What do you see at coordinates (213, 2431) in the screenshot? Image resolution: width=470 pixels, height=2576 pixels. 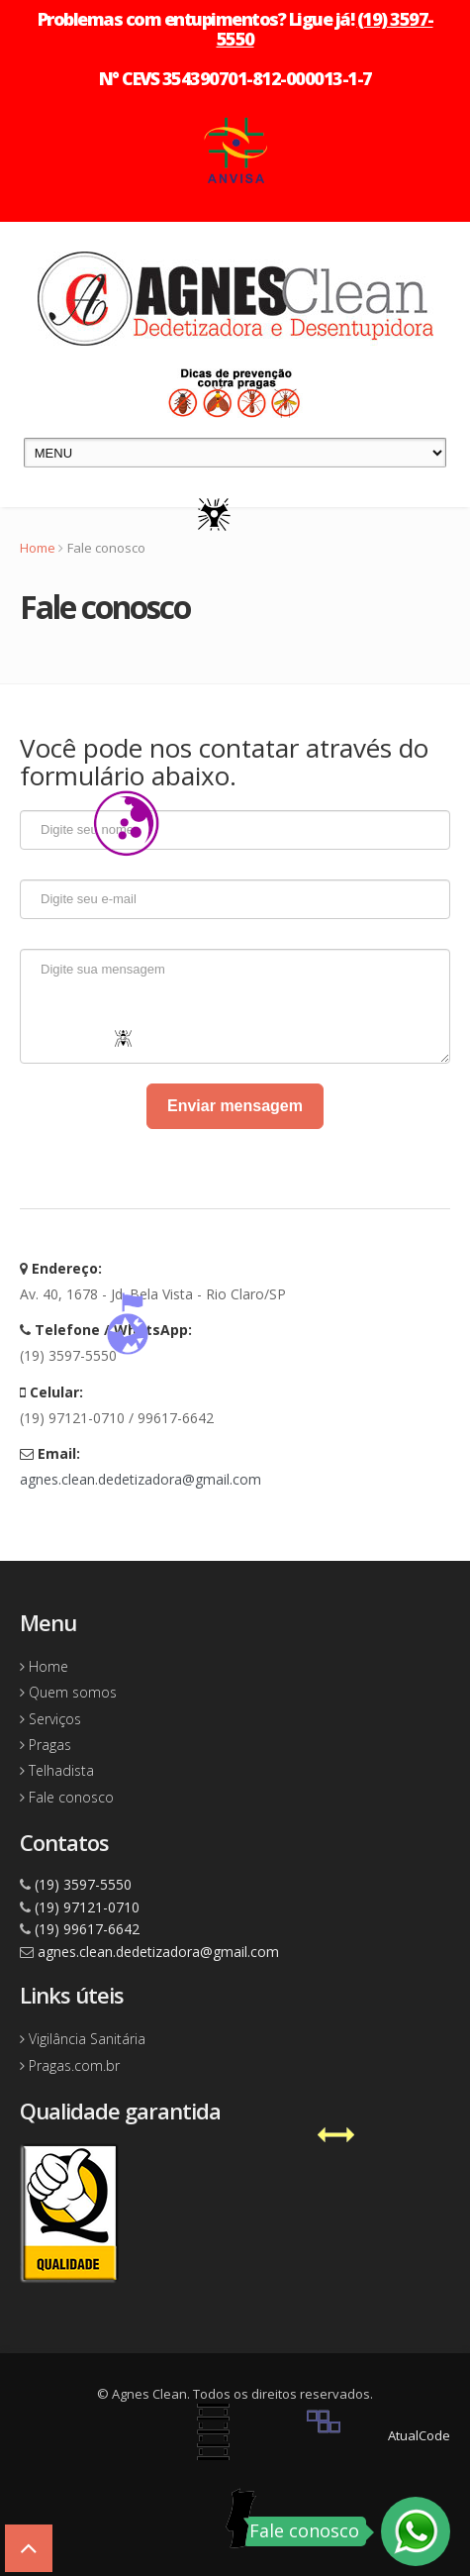 I see `access ladder or climbing tools in game` at bounding box center [213, 2431].